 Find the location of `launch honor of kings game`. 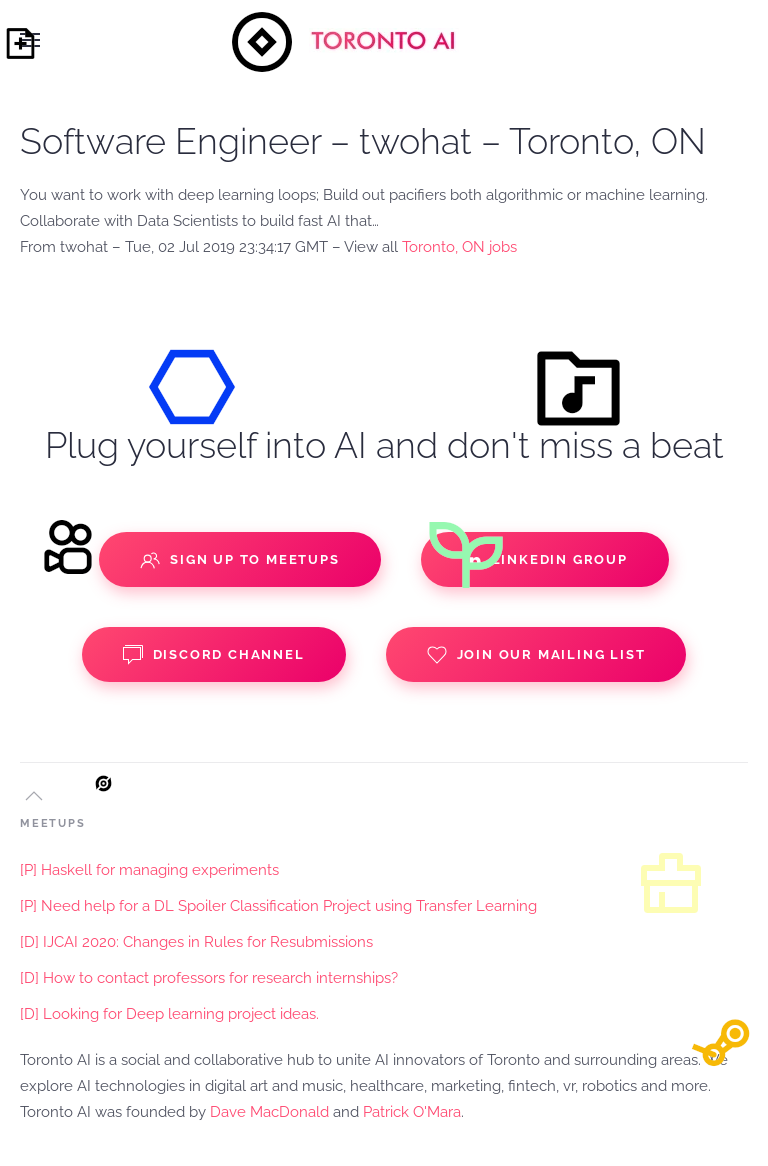

launch honor of kings game is located at coordinates (103, 783).